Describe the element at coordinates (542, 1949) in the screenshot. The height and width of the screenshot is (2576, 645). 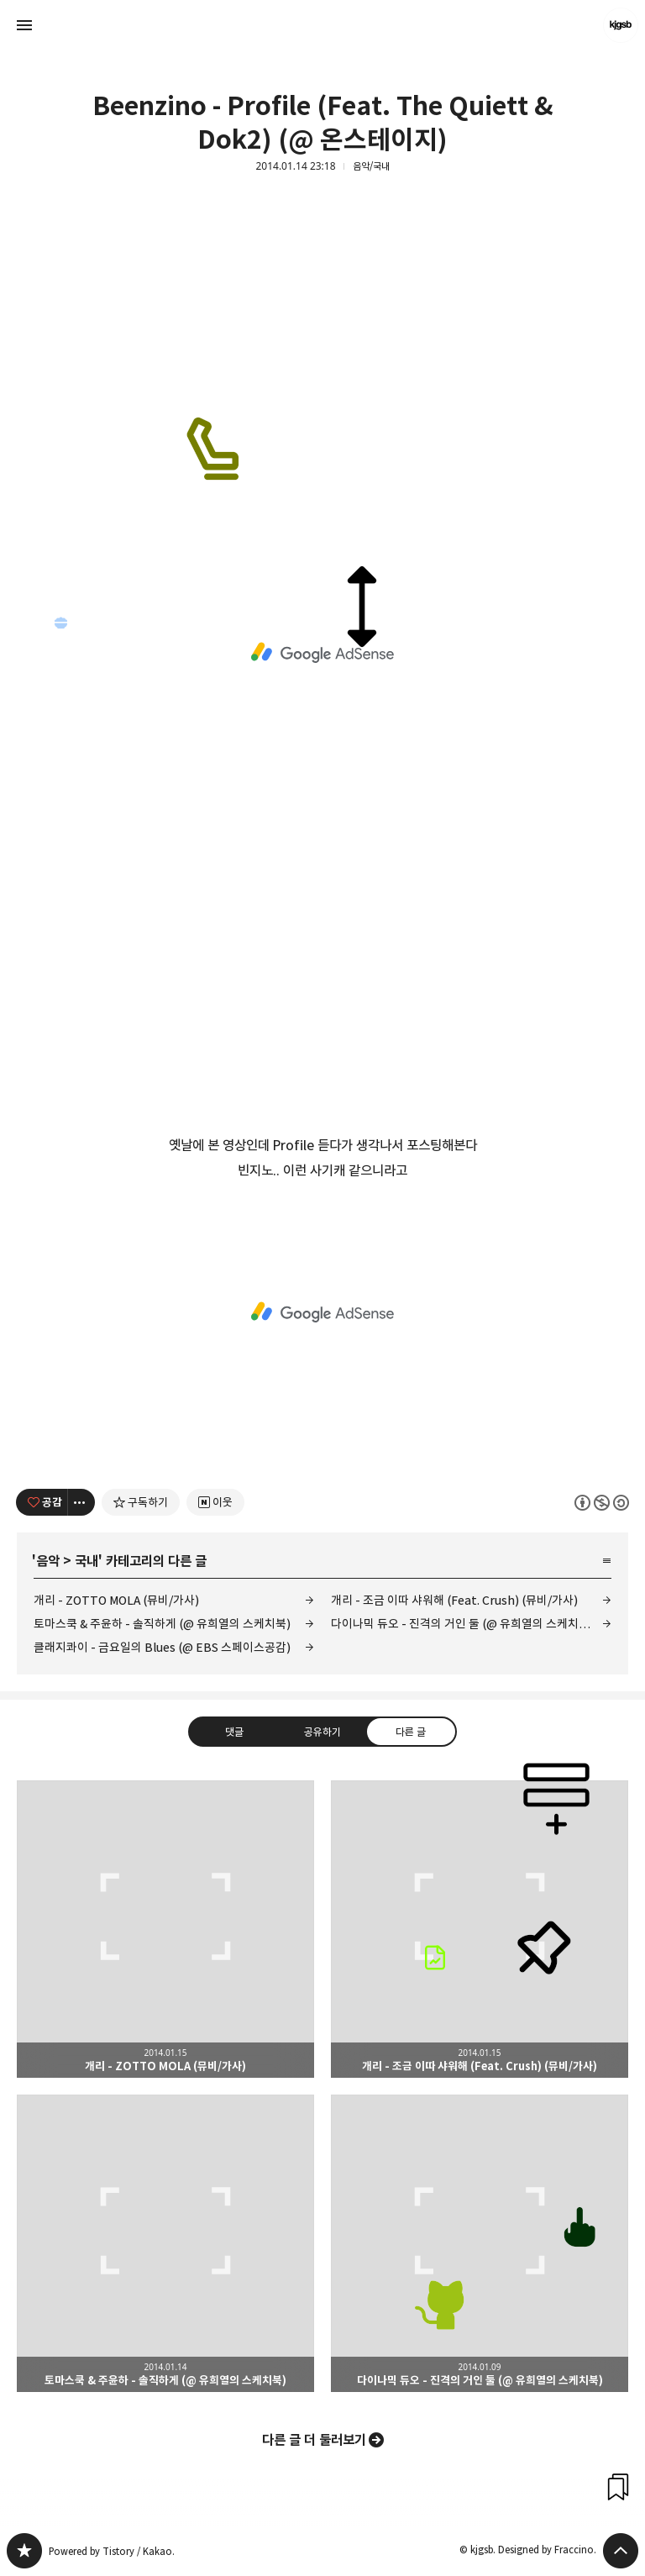
I see `pin an item to keep it visible` at that location.